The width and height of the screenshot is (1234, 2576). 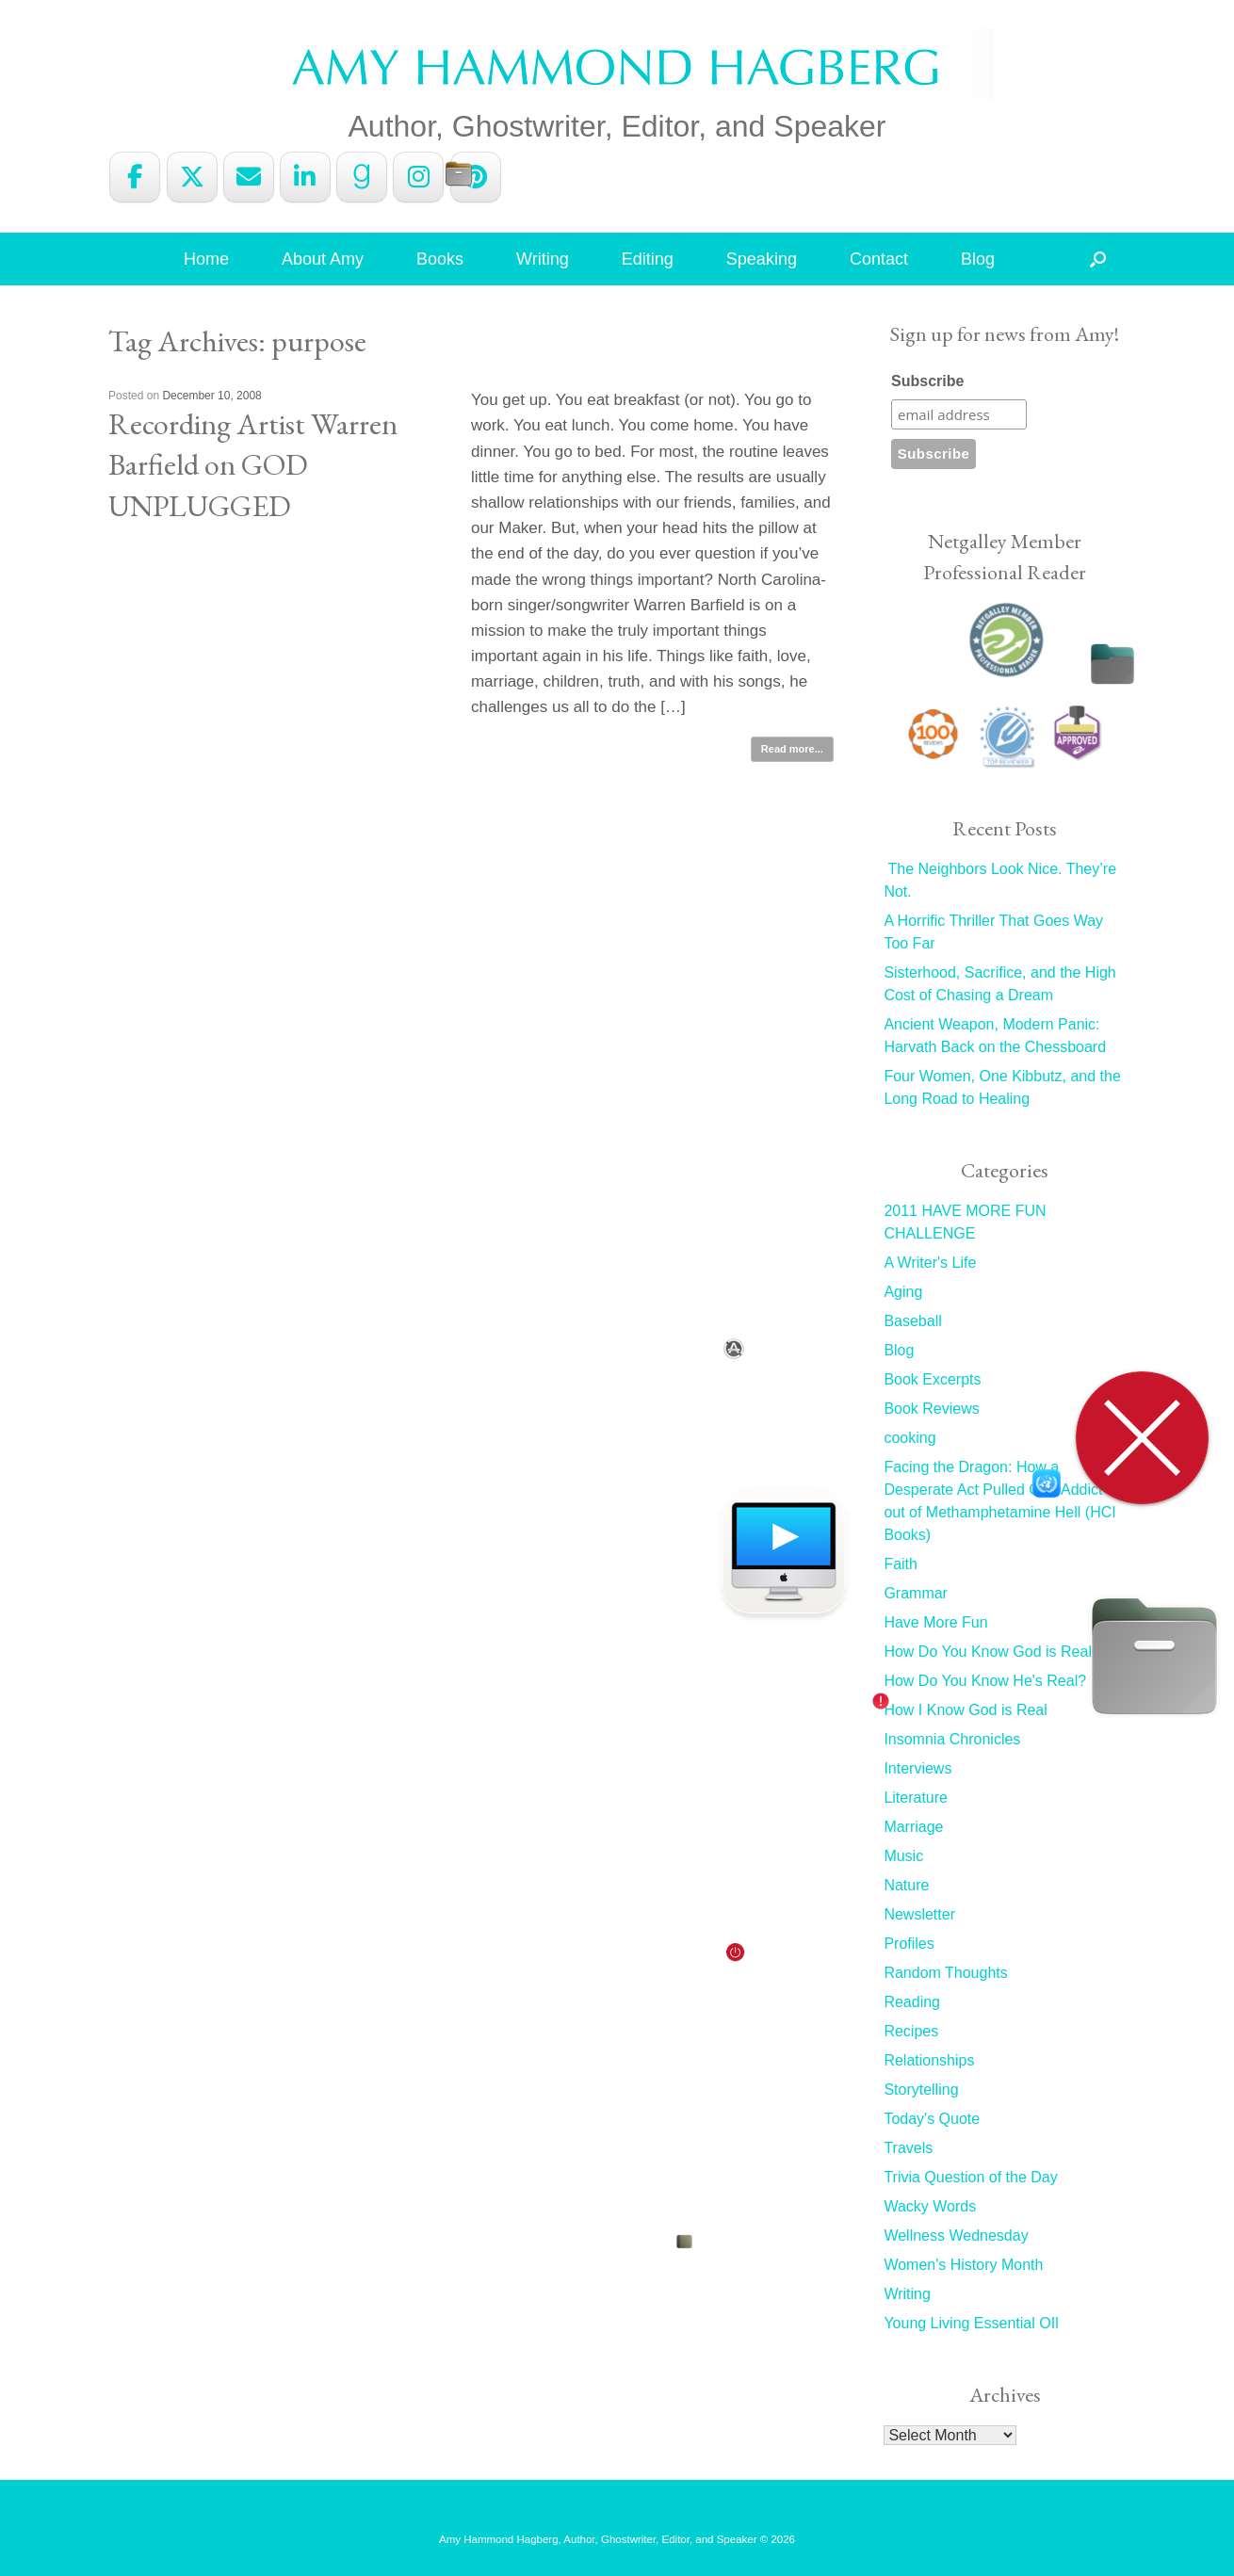 I want to click on open the software update manager, so click(x=734, y=1349).